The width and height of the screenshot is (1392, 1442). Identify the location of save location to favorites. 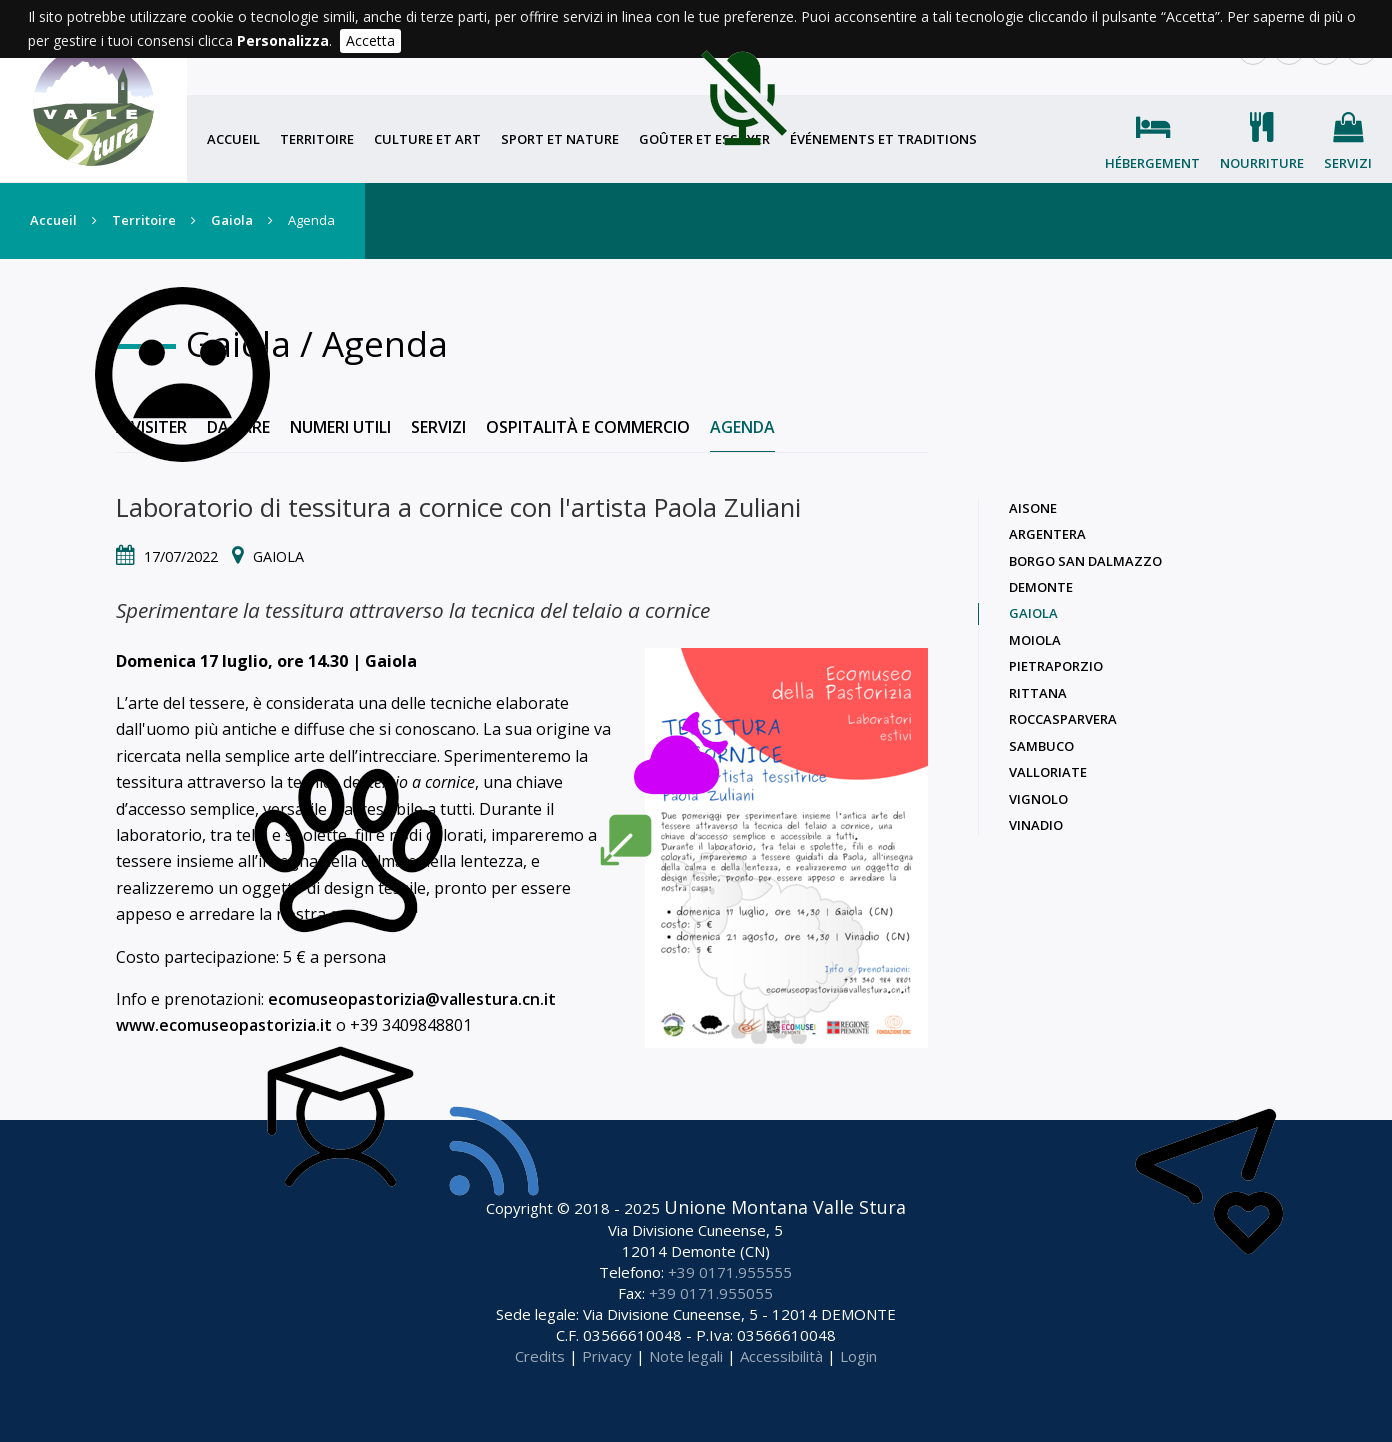
(1207, 1178).